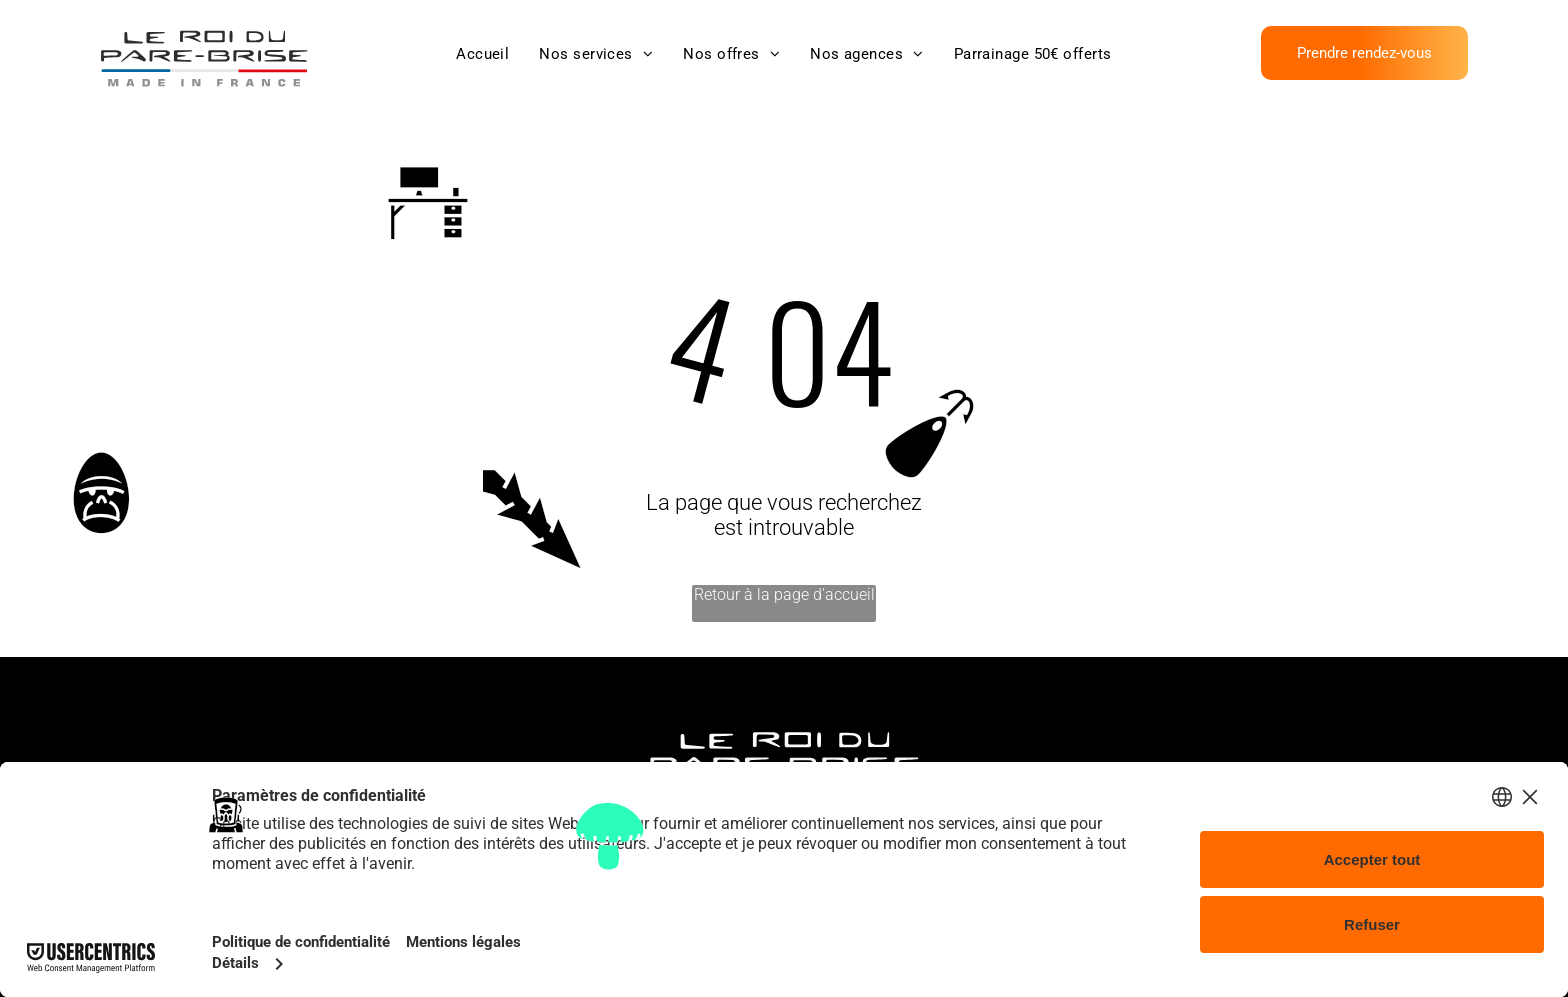 The height and width of the screenshot is (997, 1568). I want to click on pig character or avatar in a game, so click(102, 492).